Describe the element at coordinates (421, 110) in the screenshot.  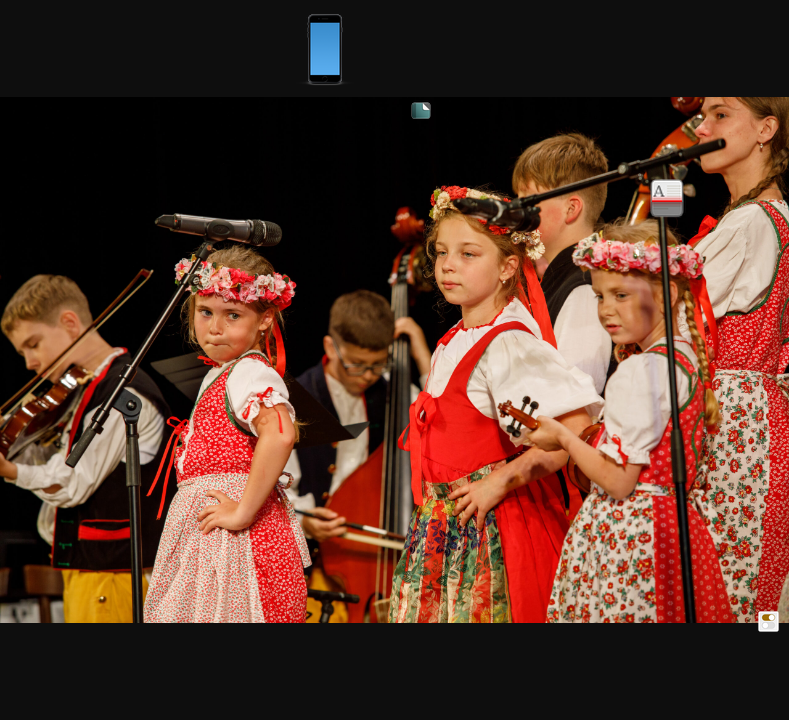
I see `change desktop wallpaper settings` at that location.